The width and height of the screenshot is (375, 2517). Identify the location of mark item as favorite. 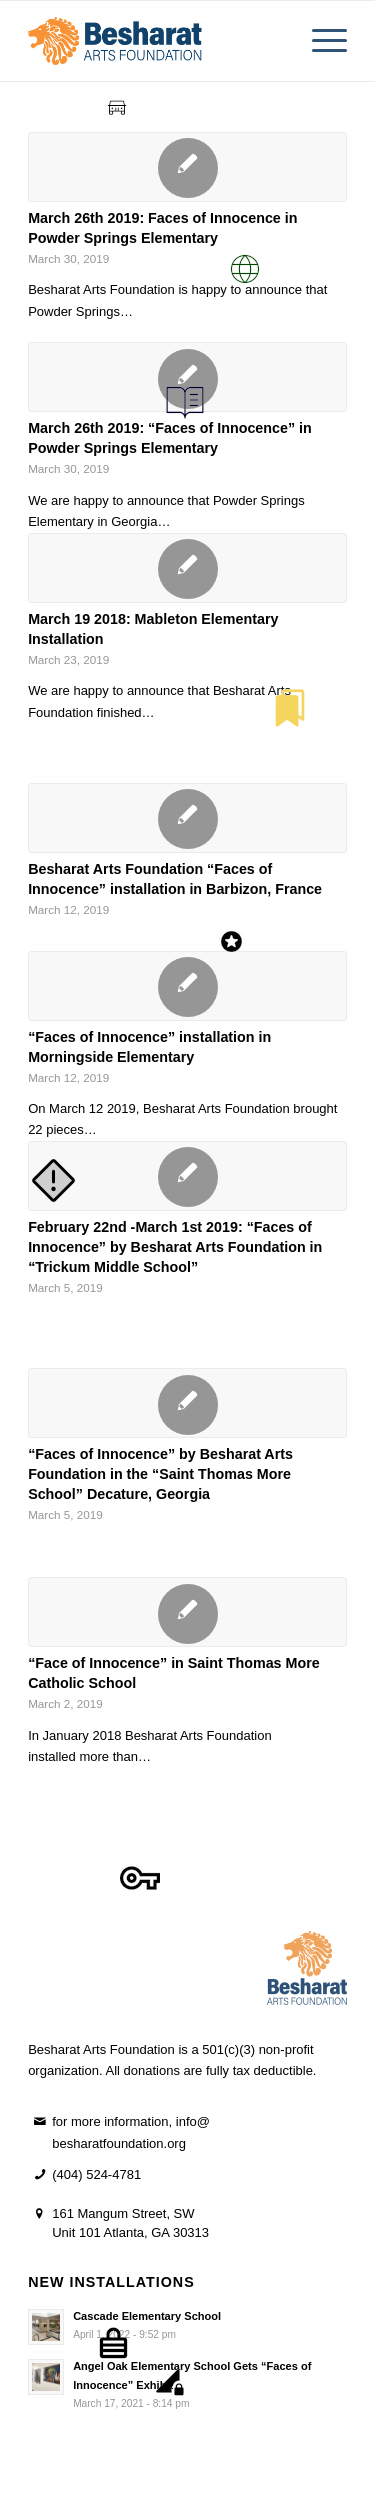
(231, 941).